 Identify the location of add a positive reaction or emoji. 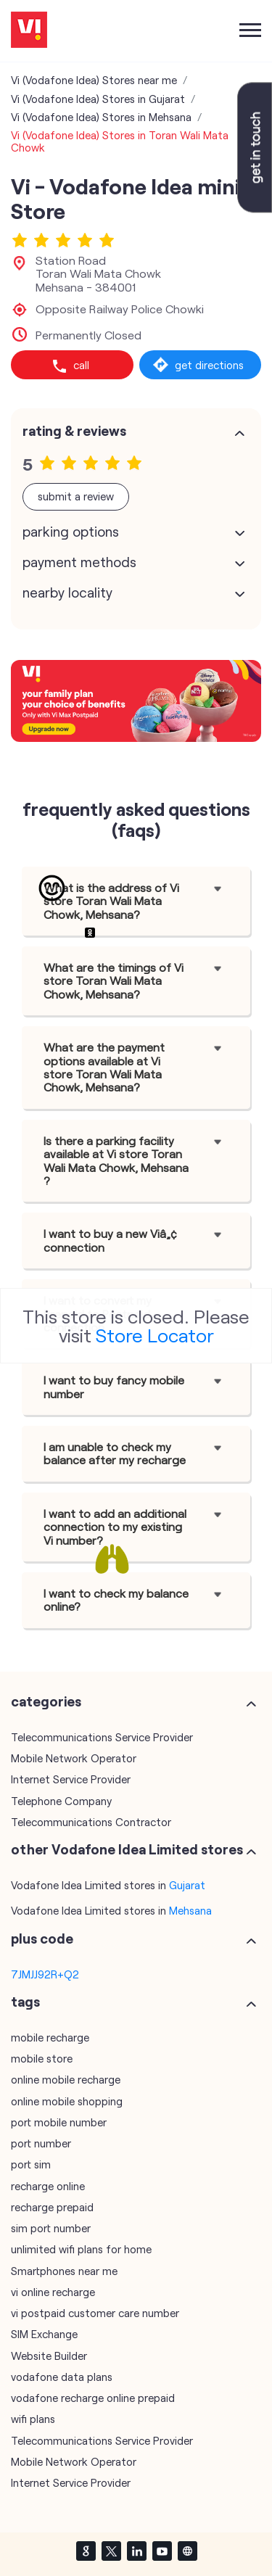
(51, 888).